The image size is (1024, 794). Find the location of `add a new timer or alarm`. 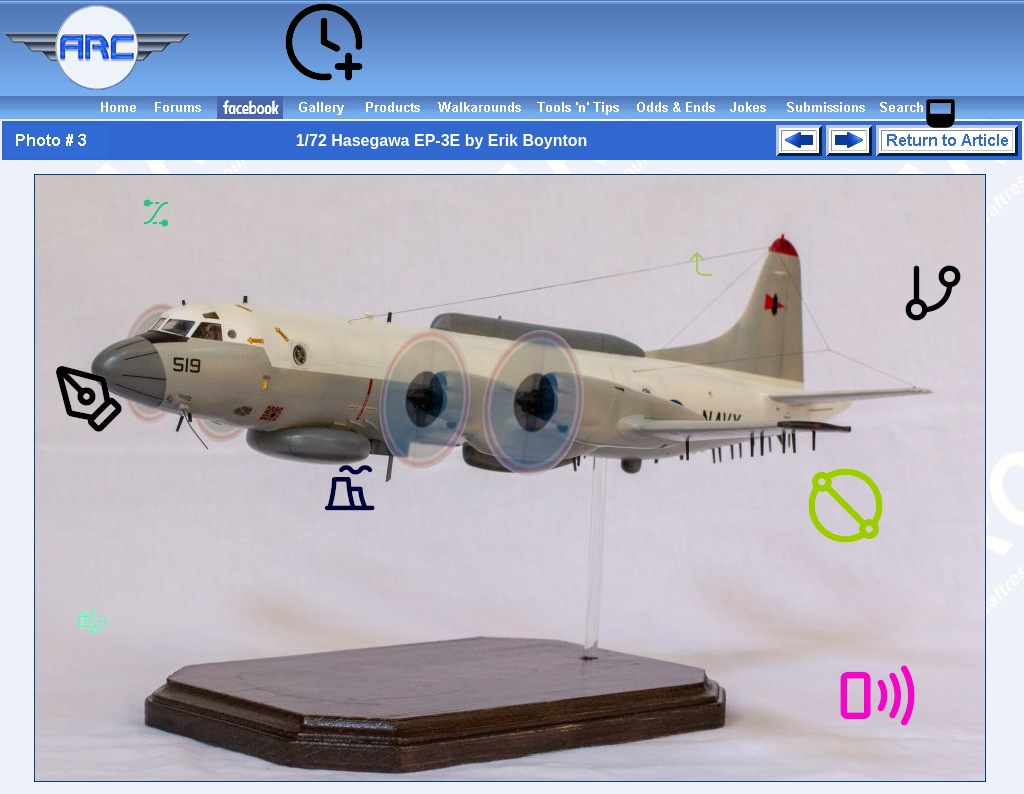

add a new timer or alarm is located at coordinates (324, 42).